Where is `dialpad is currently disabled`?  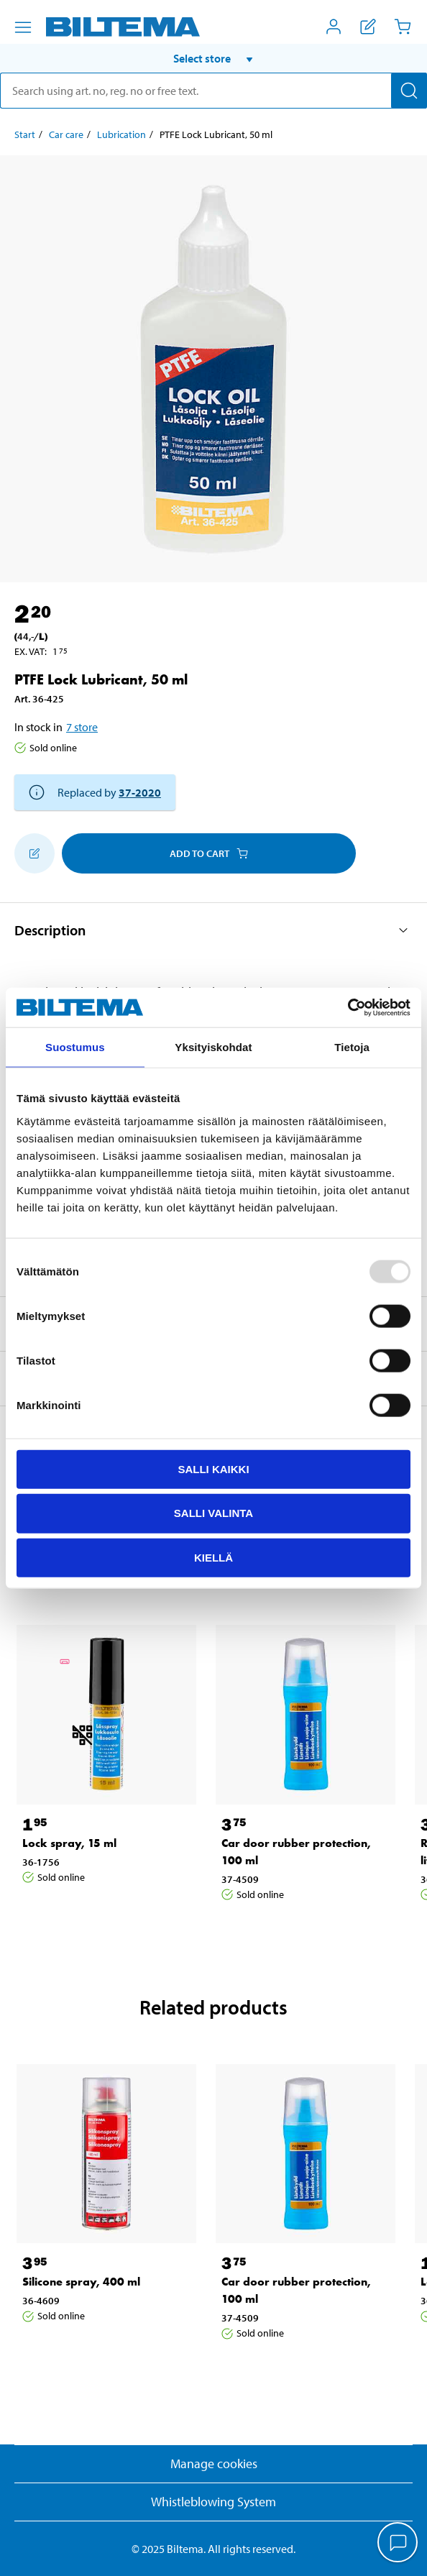
dialpad is currently disabled is located at coordinates (82, 1735).